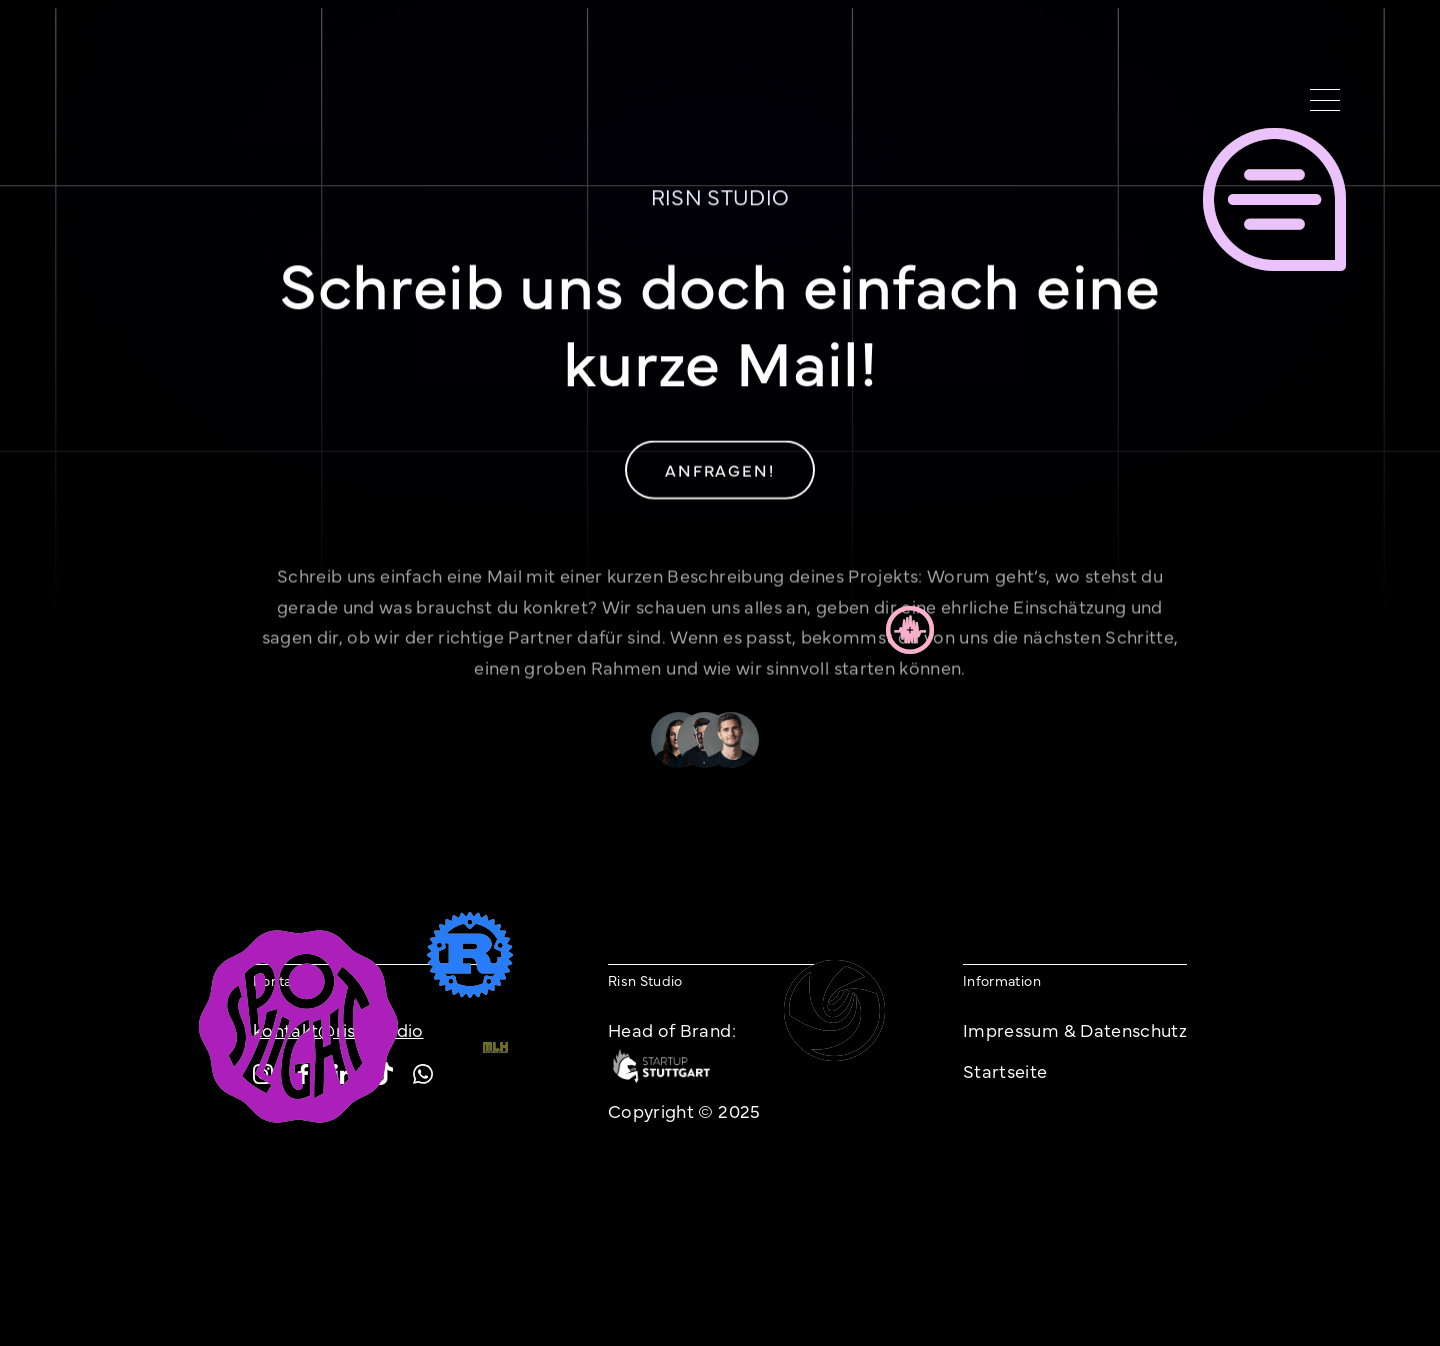 This screenshot has height=1346, width=1440. What do you see at coordinates (495, 1047) in the screenshot?
I see `visit the Major League Hacking website` at bounding box center [495, 1047].